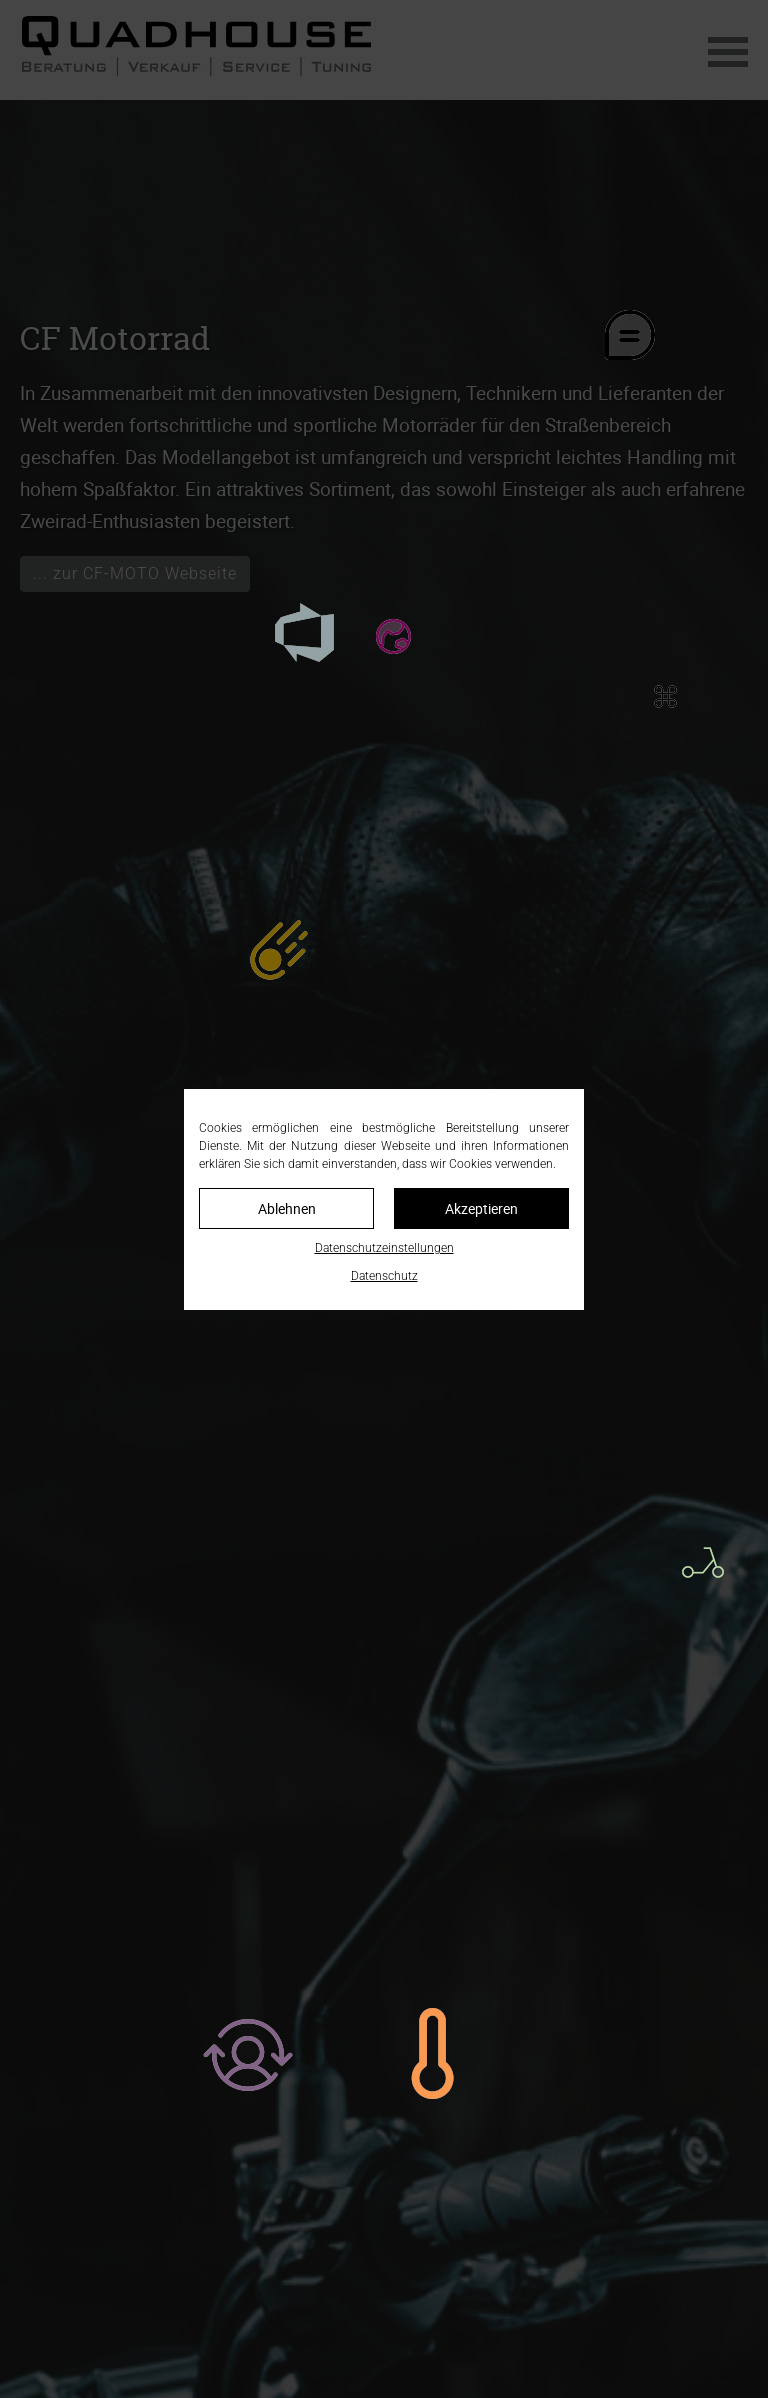  Describe the element at coordinates (279, 951) in the screenshot. I see `indicates a trending or viral item` at that location.